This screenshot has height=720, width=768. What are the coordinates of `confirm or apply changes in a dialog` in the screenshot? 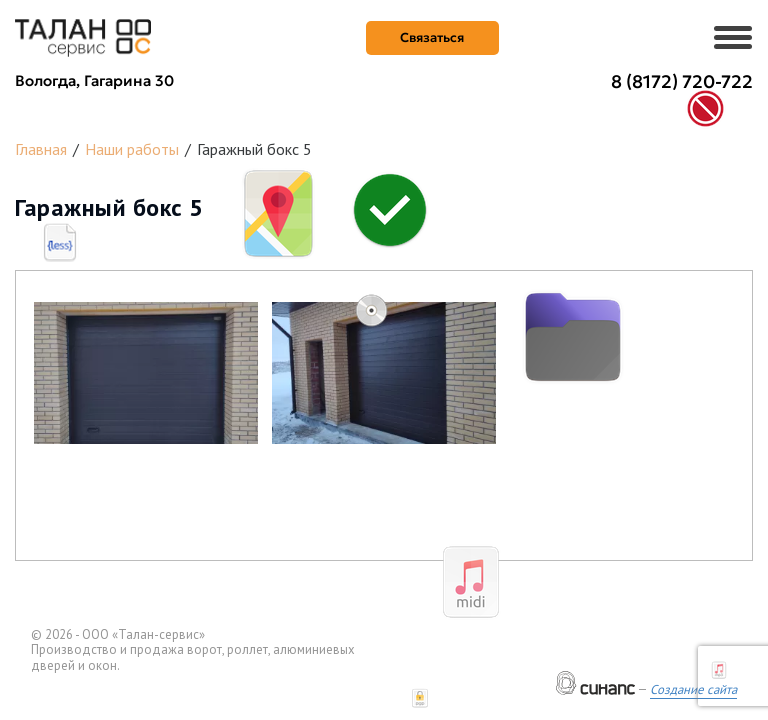 It's located at (390, 210).